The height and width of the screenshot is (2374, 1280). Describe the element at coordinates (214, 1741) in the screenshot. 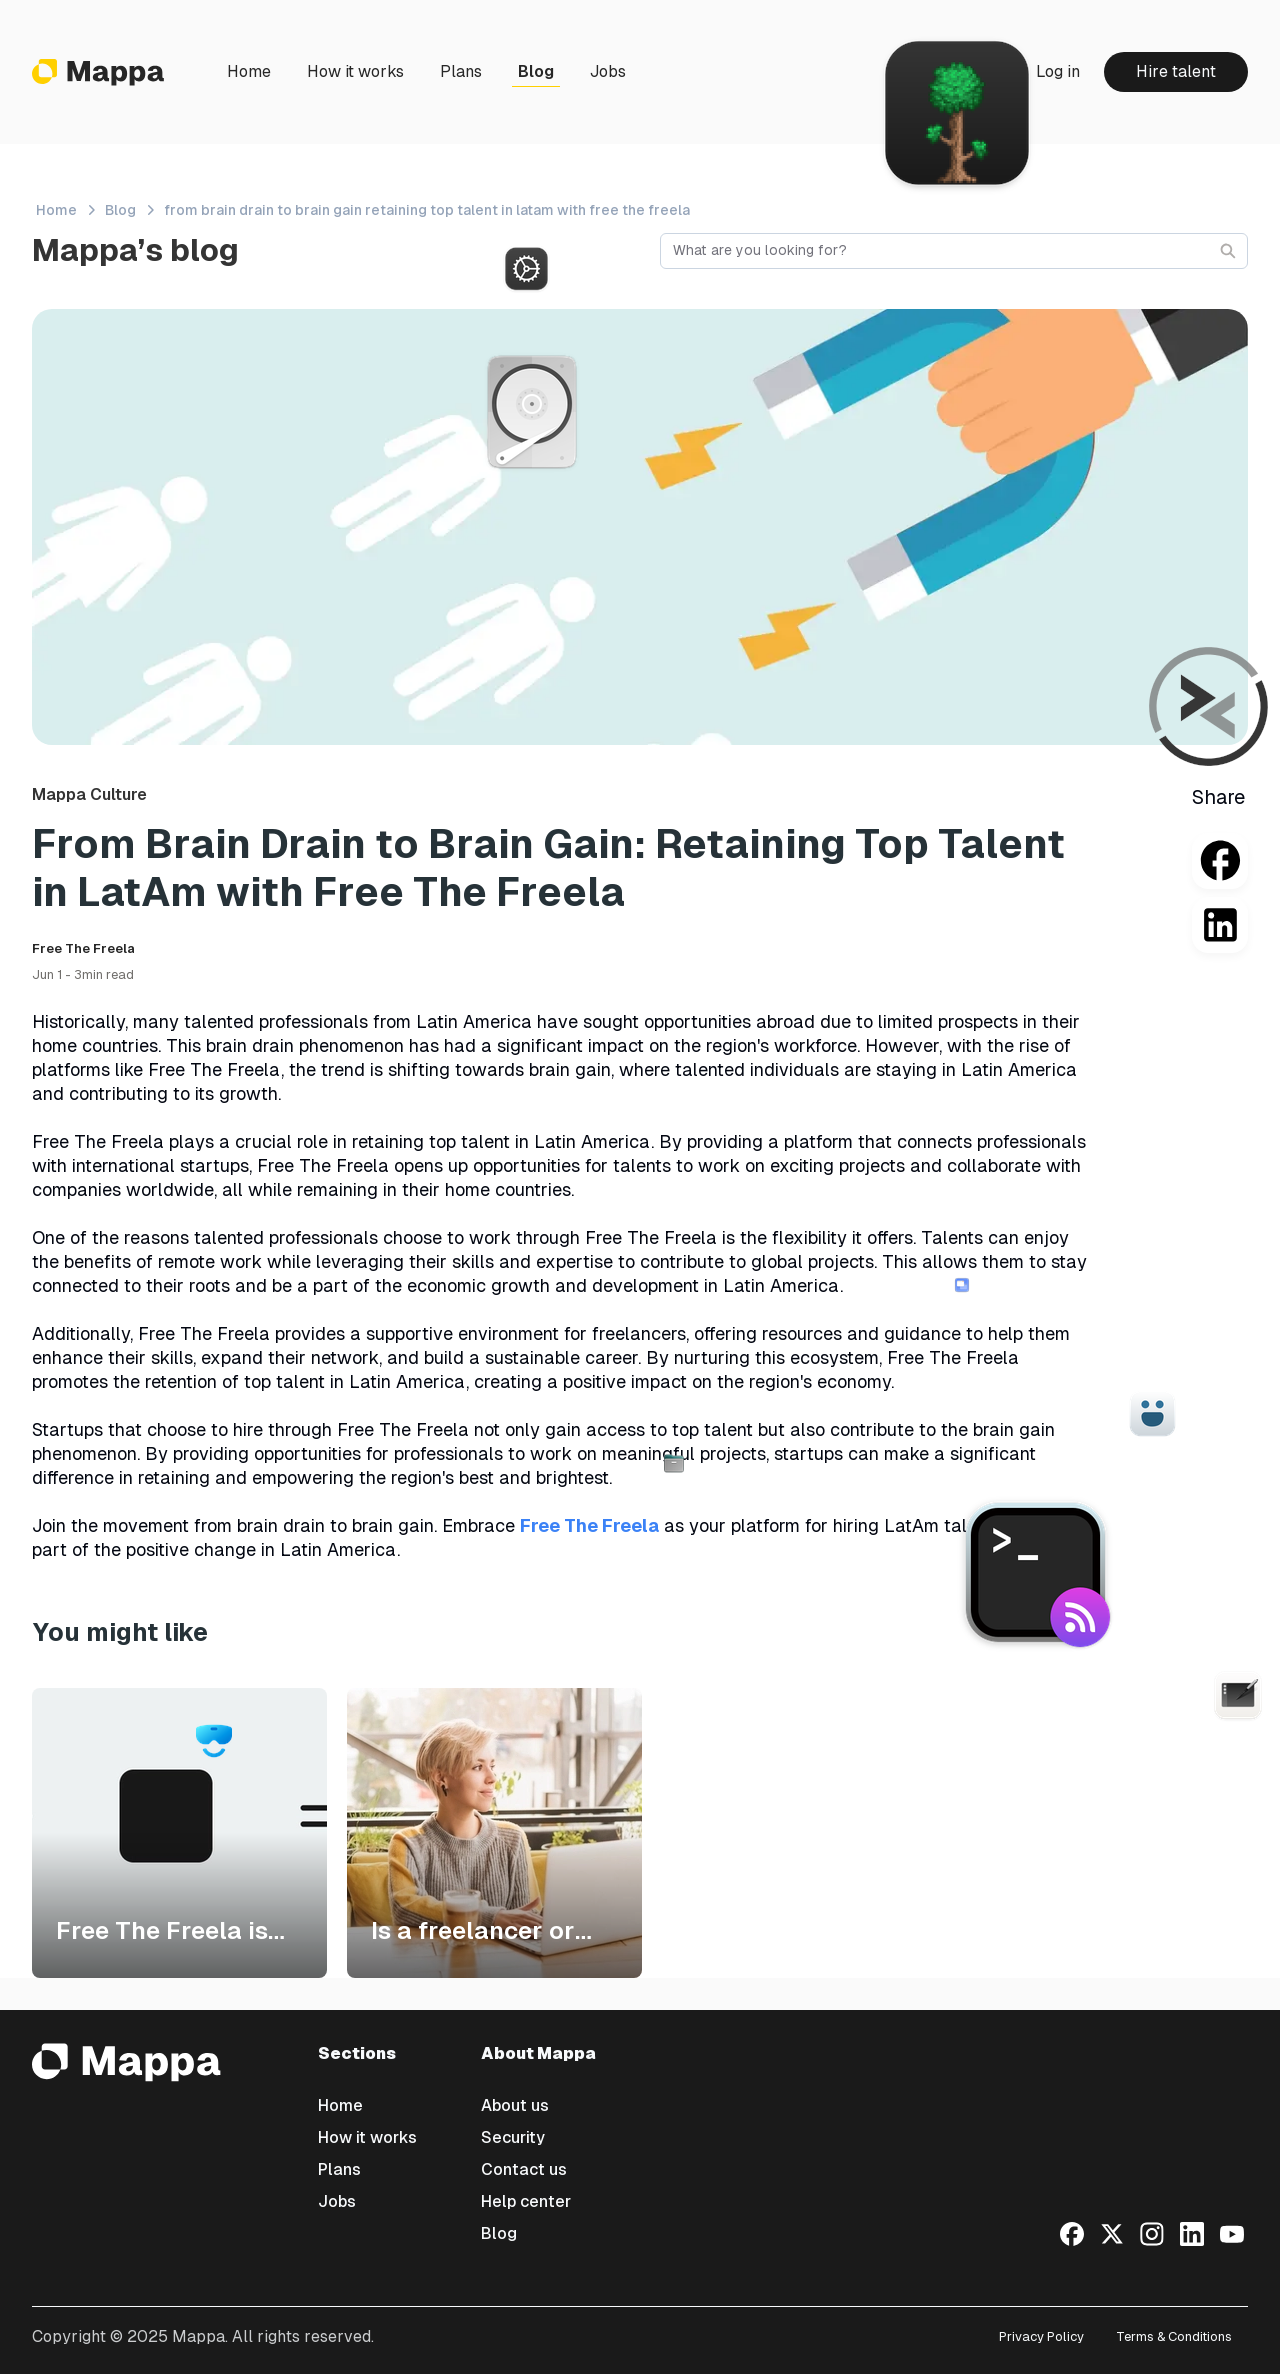

I see `open mixed reality portal app` at that location.